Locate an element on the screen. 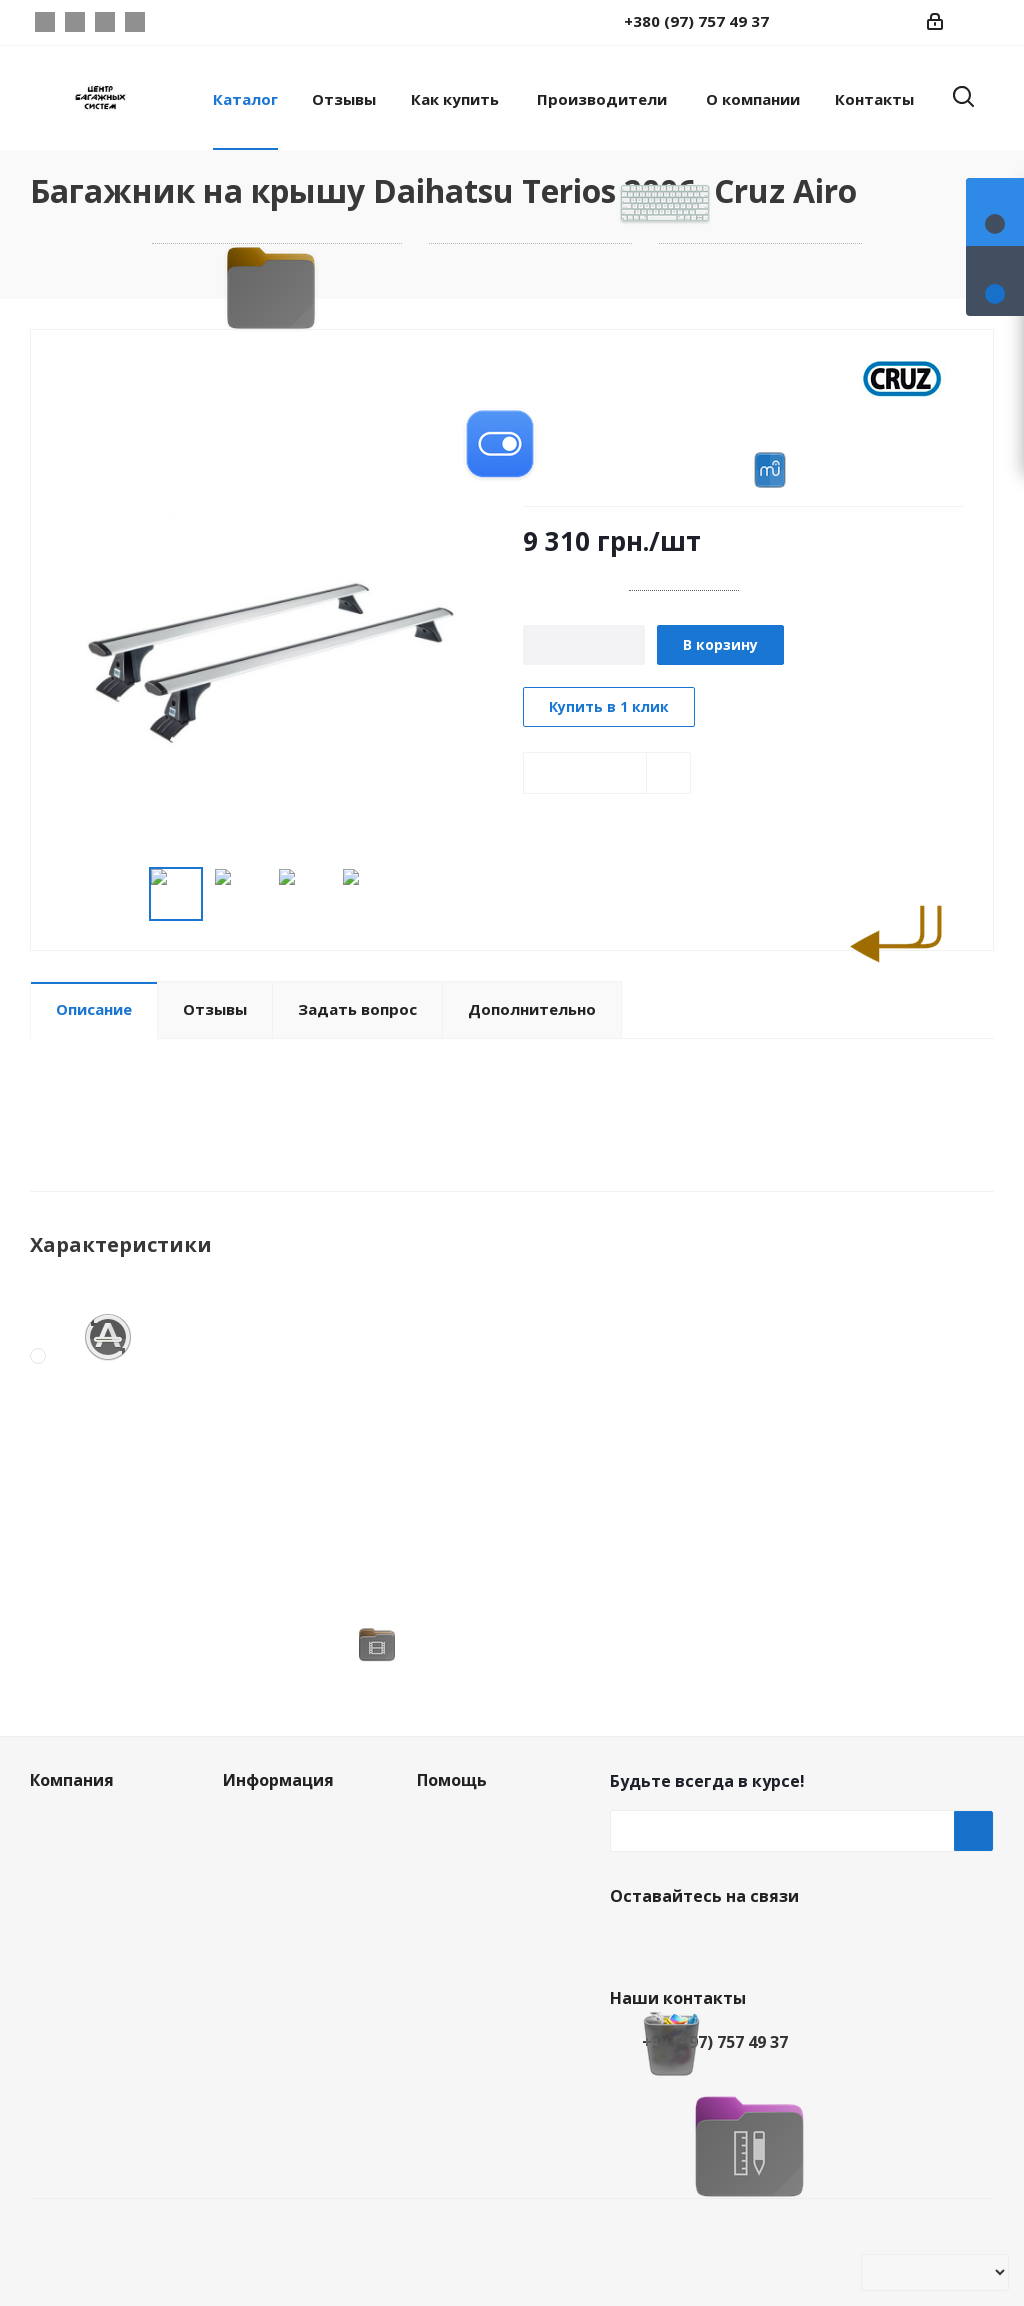 This screenshot has height=2306, width=1024. connect to a wireless bluetooth keyboard is located at coordinates (665, 203).